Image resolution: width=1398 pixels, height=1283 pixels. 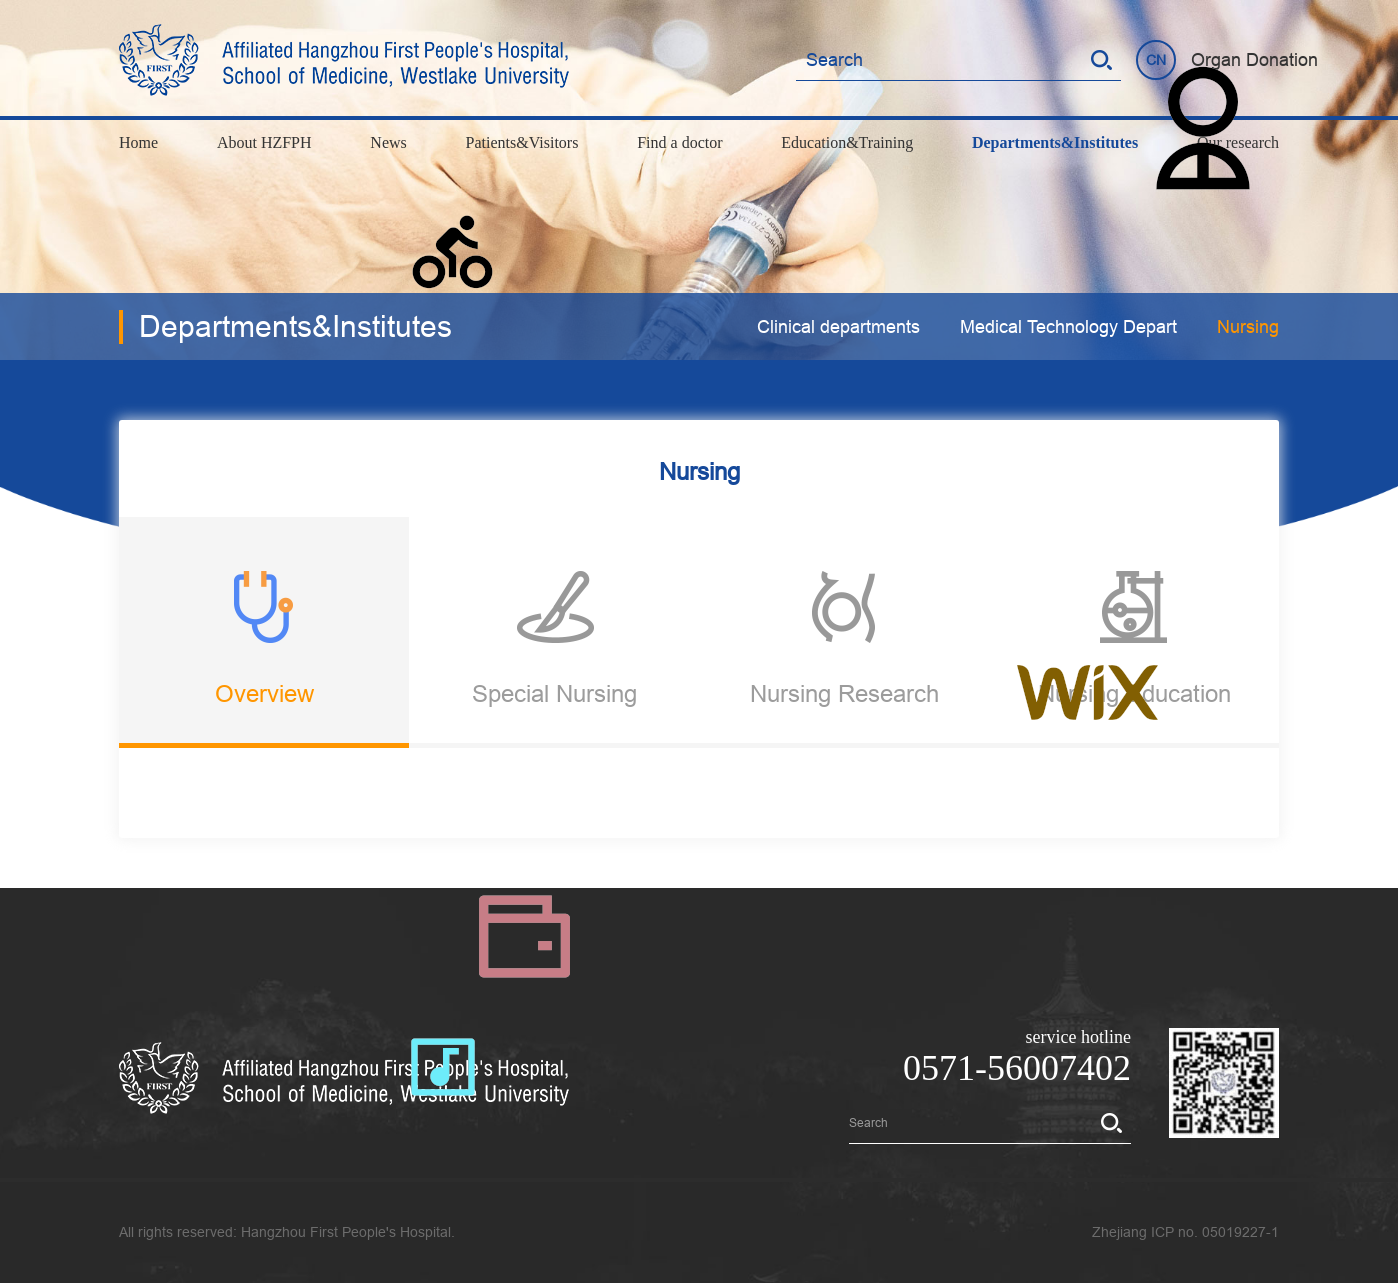 What do you see at coordinates (452, 255) in the screenshot?
I see `access cycling or bike route directions` at bounding box center [452, 255].